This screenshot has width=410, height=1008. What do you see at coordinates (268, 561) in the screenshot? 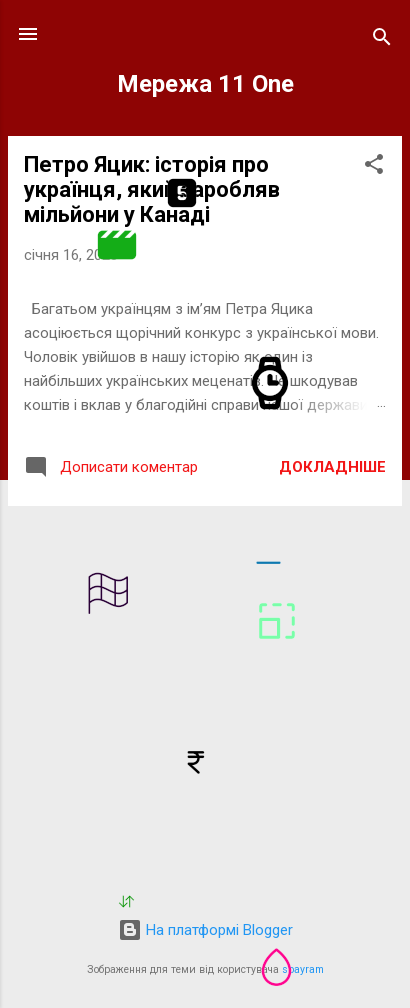
I see `collapse or minimize a section` at bounding box center [268, 561].